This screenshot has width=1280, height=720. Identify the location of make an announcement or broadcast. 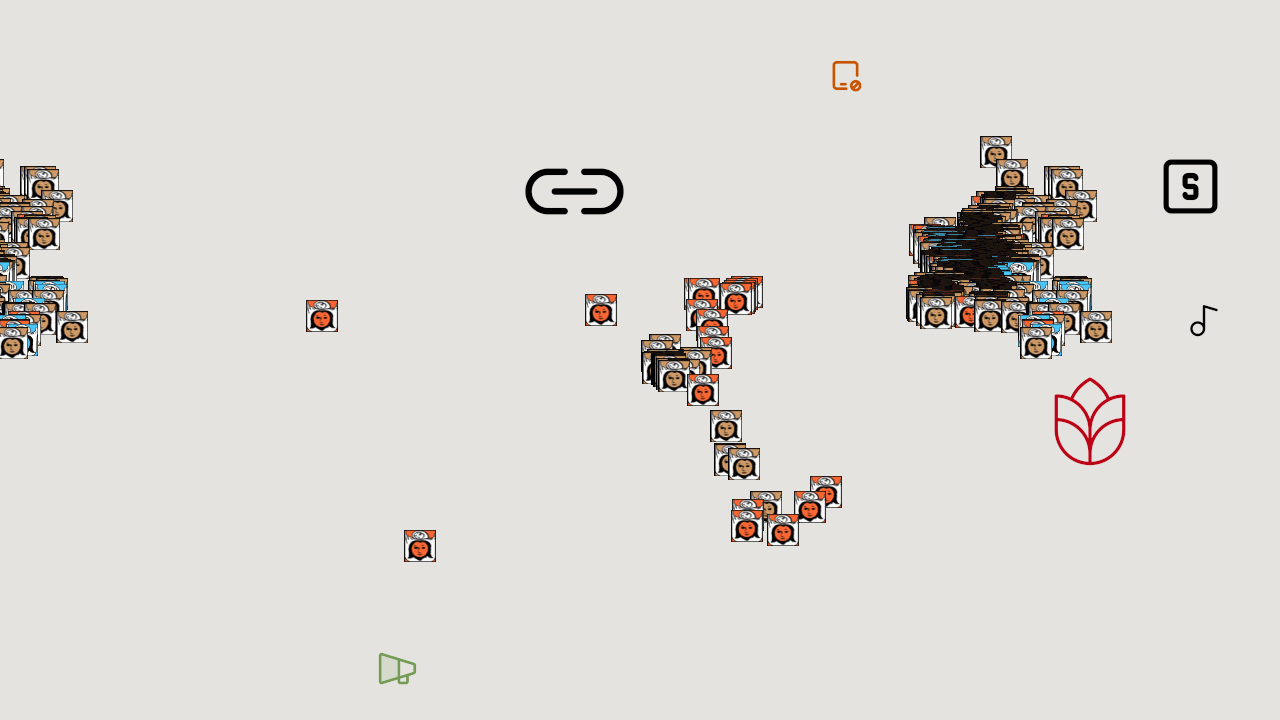
(396, 670).